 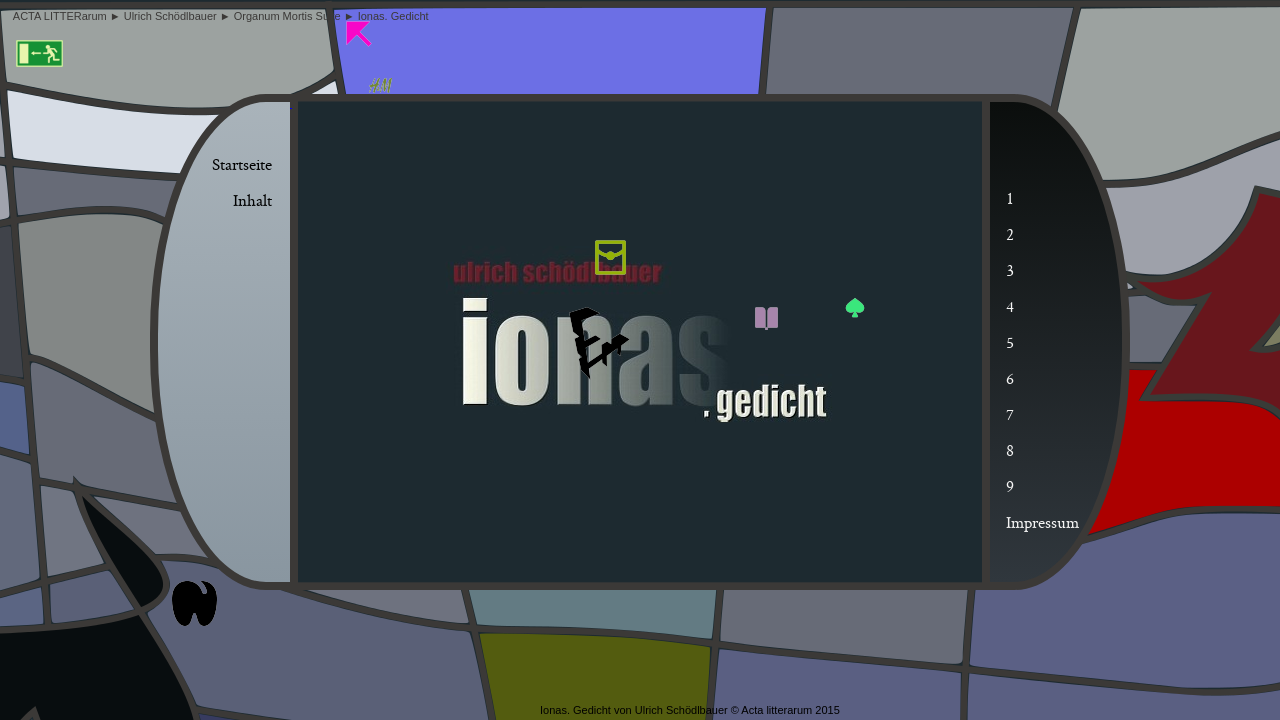 What do you see at coordinates (359, 34) in the screenshot?
I see `navigate back and up in hierarchy` at bounding box center [359, 34].